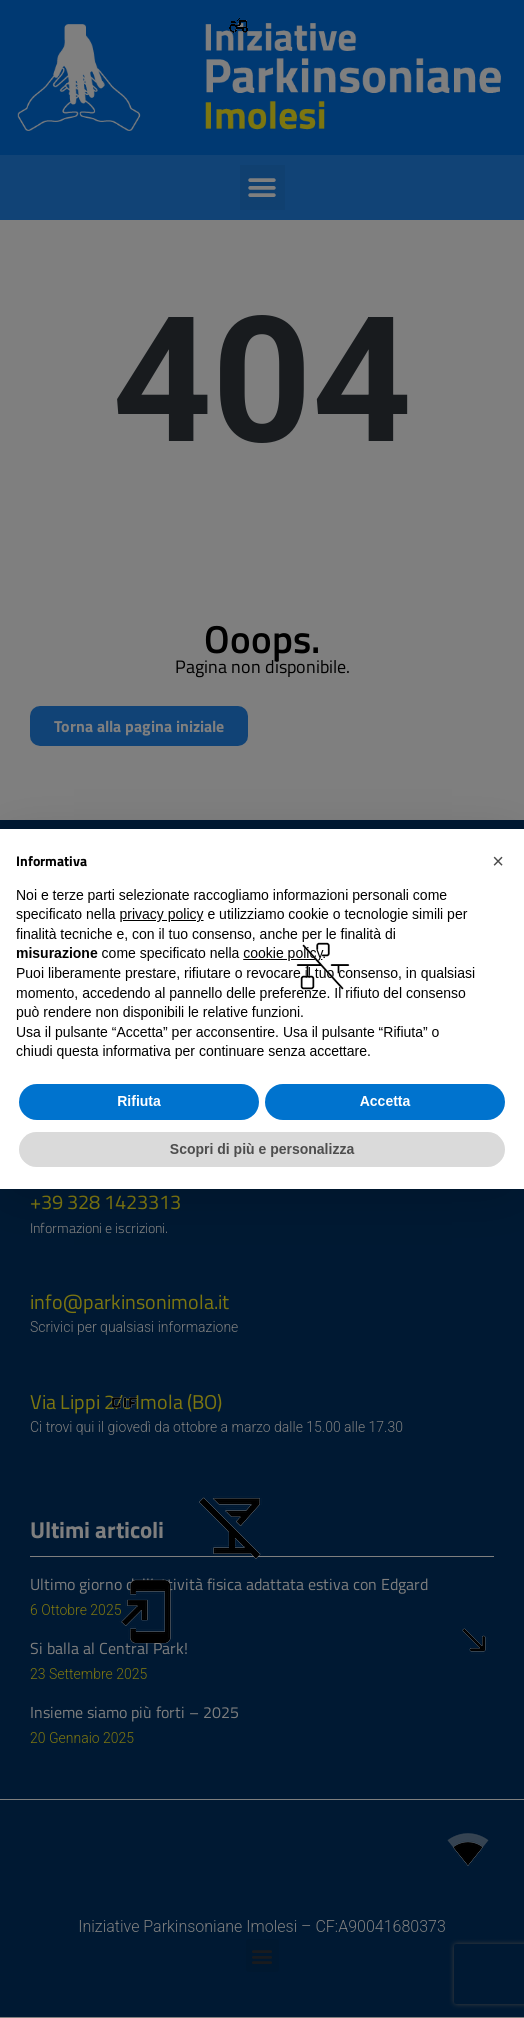 This screenshot has width=524, height=2018. Describe the element at coordinates (238, 25) in the screenshot. I see `access agriculture or farming features` at that location.